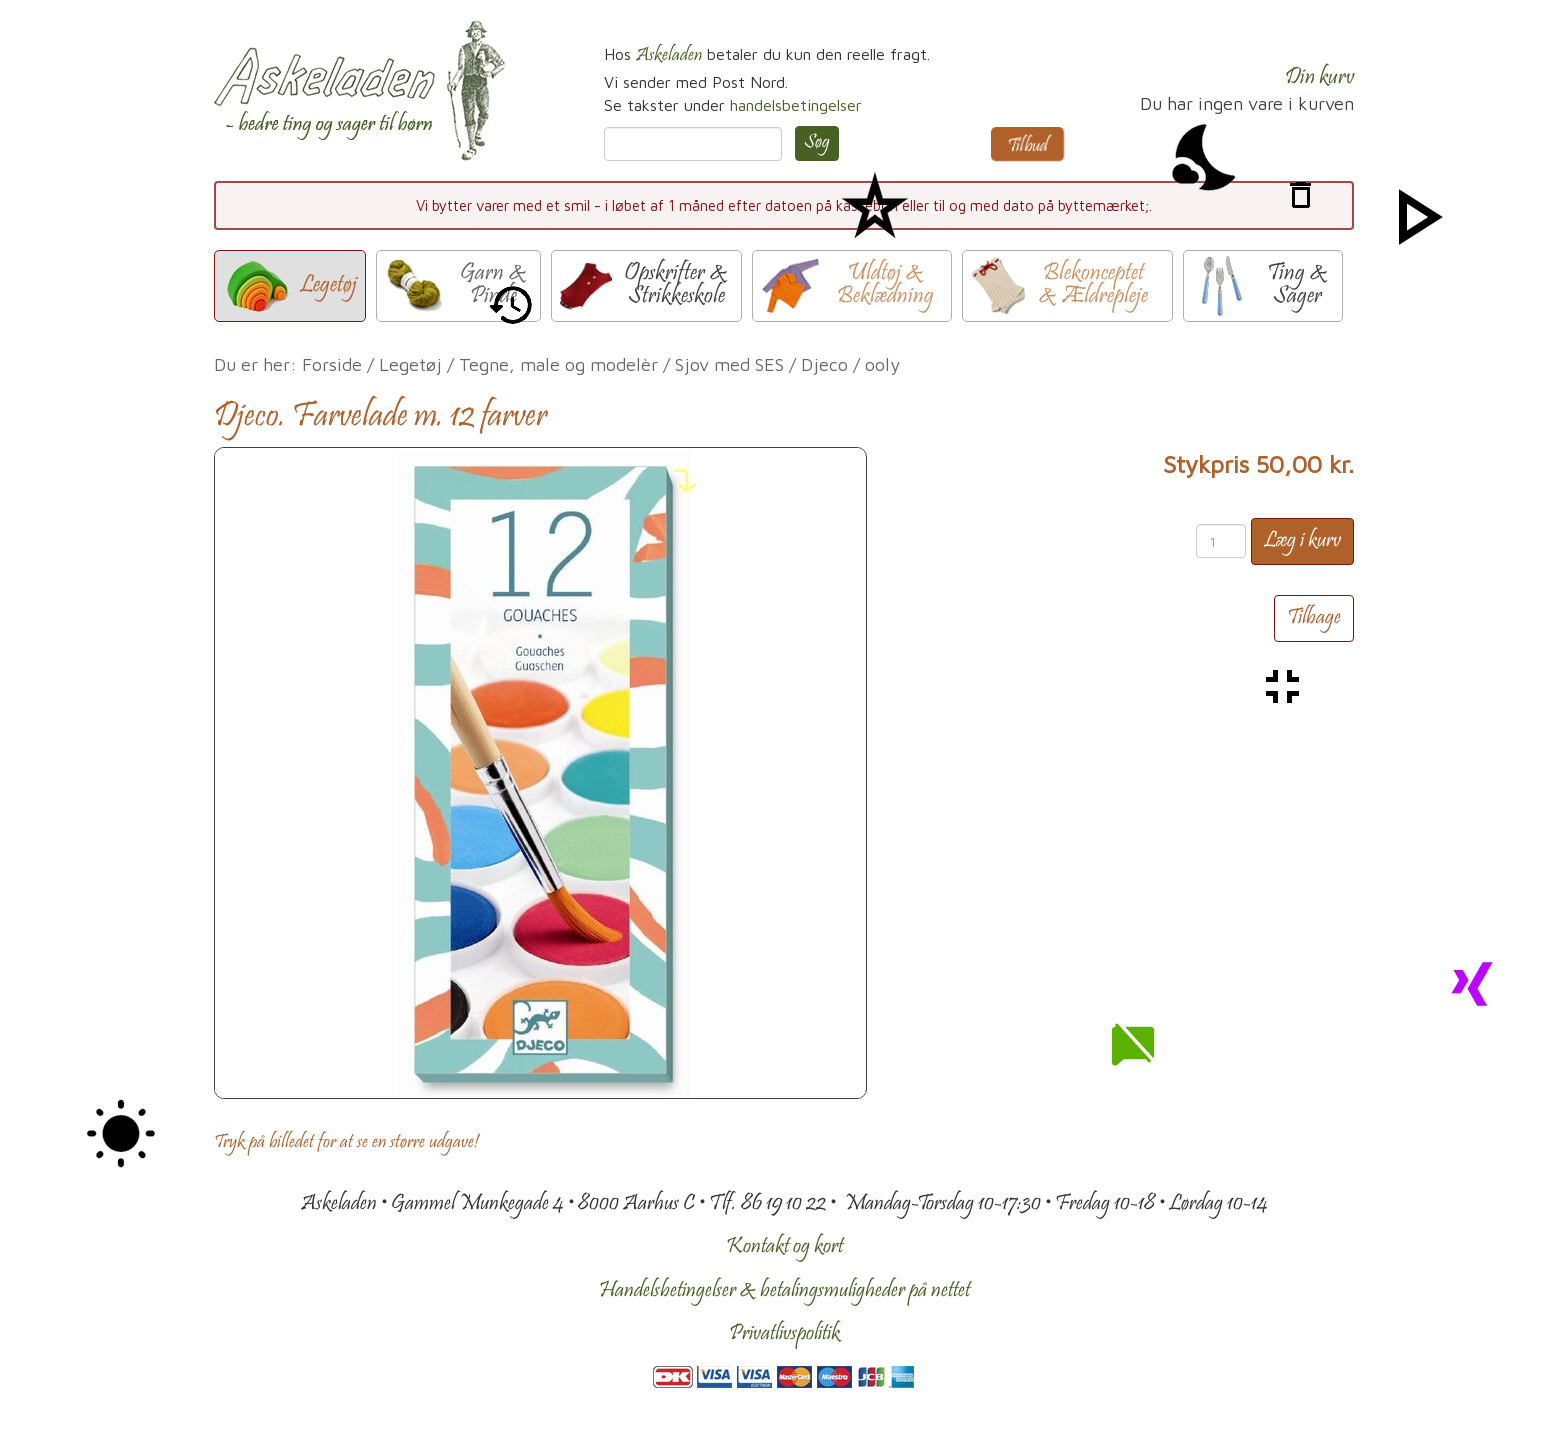 Image resolution: width=1568 pixels, height=1435 pixels. I want to click on restore to a previous version or state, so click(511, 305).